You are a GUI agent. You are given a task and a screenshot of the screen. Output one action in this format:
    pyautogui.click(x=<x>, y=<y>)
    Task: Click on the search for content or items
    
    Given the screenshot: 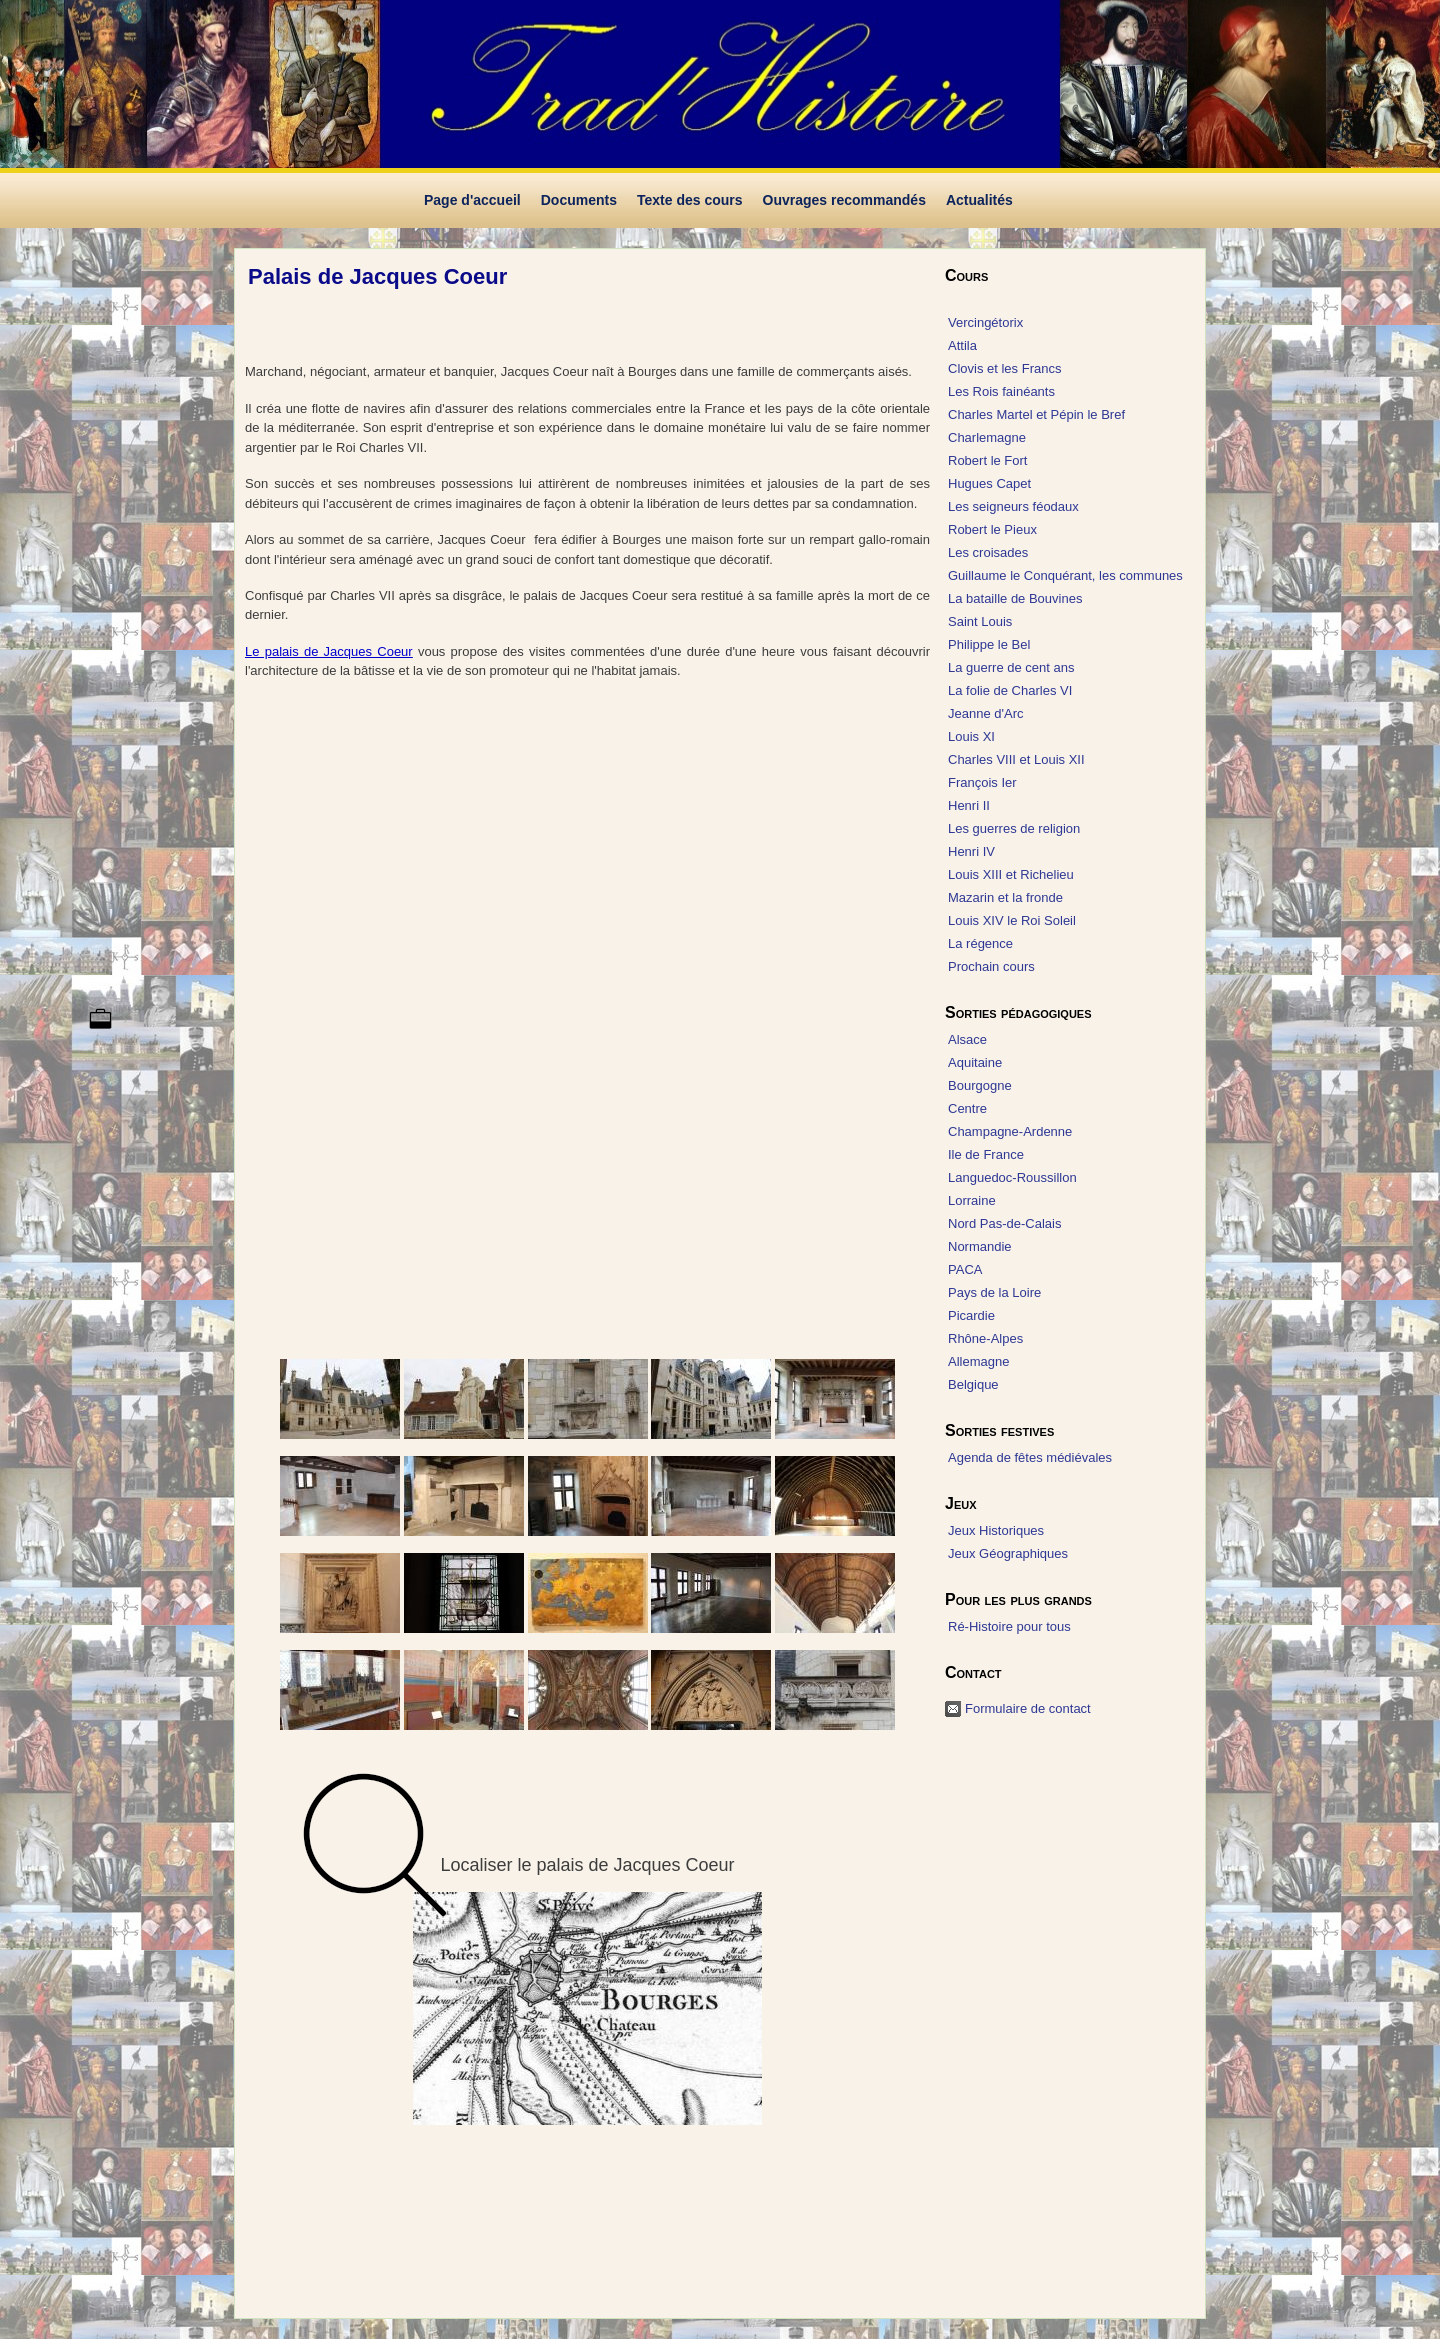 What is the action you would take?
    pyautogui.click(x=375, y=1845)
    